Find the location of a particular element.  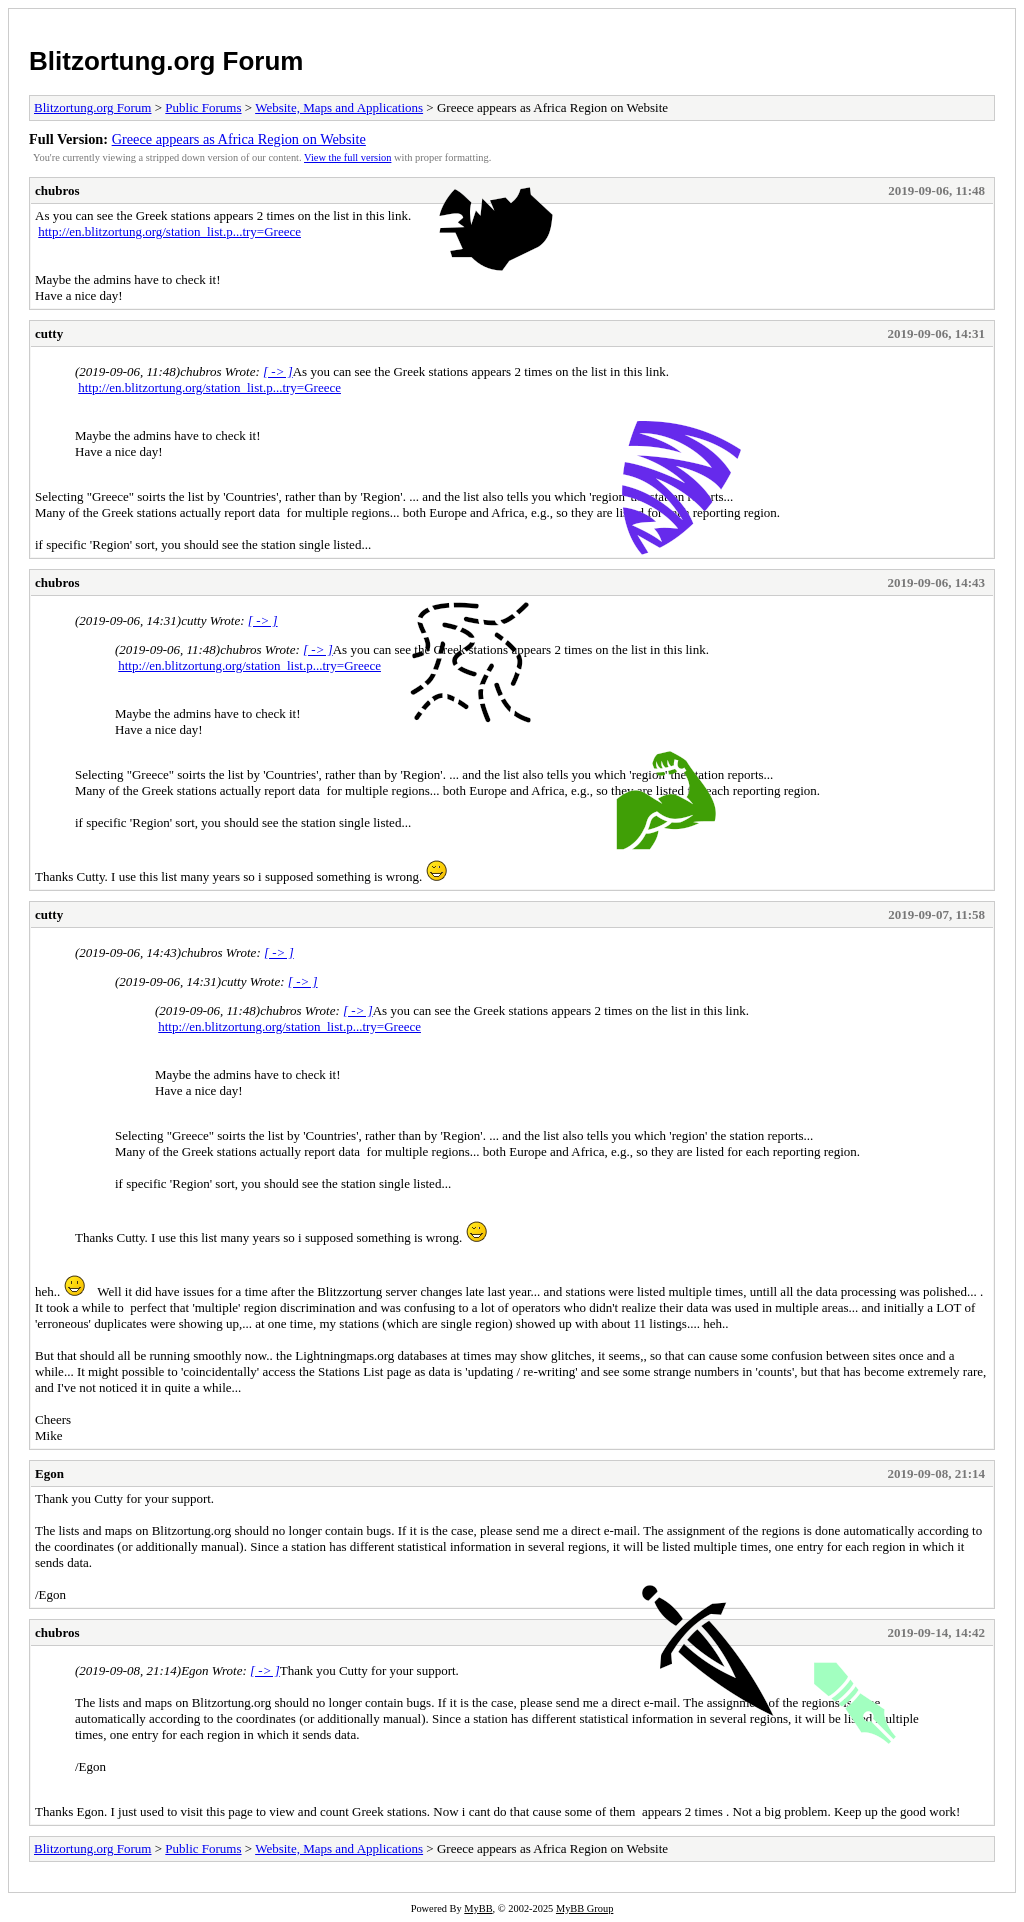

compose a new document or note is located at coordinates (855, 1703).